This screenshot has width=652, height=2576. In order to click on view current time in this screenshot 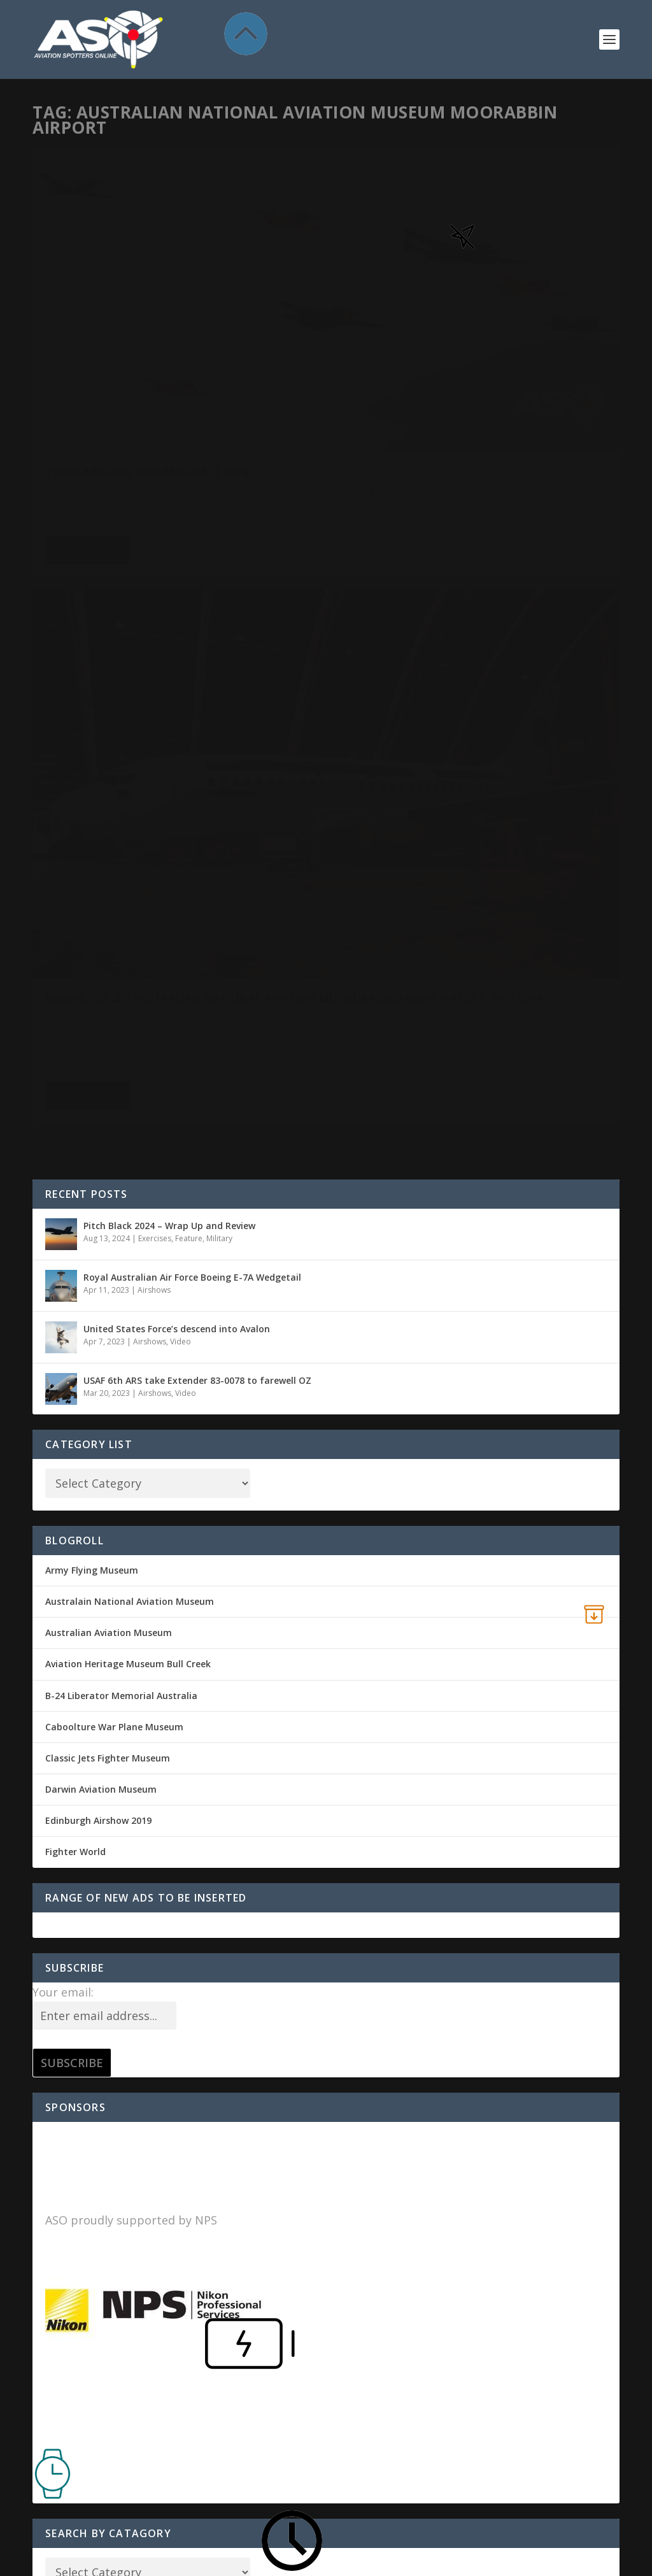, I will do `click(292, 2540)`.